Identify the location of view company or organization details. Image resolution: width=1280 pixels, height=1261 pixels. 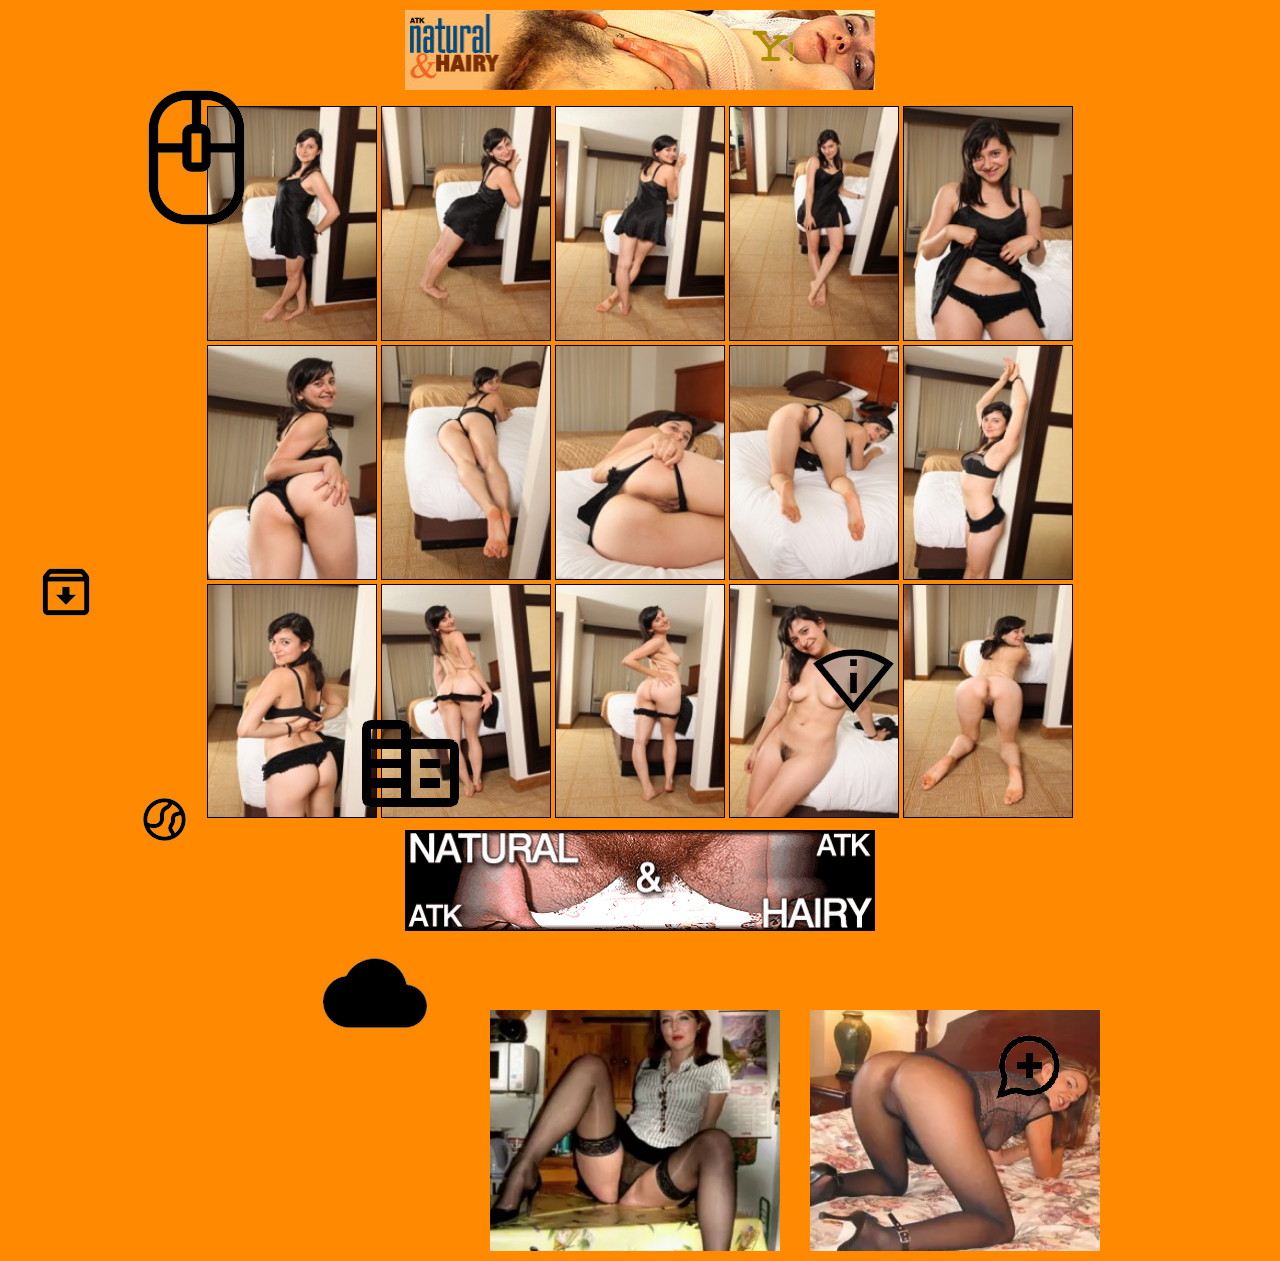
(410, 763).